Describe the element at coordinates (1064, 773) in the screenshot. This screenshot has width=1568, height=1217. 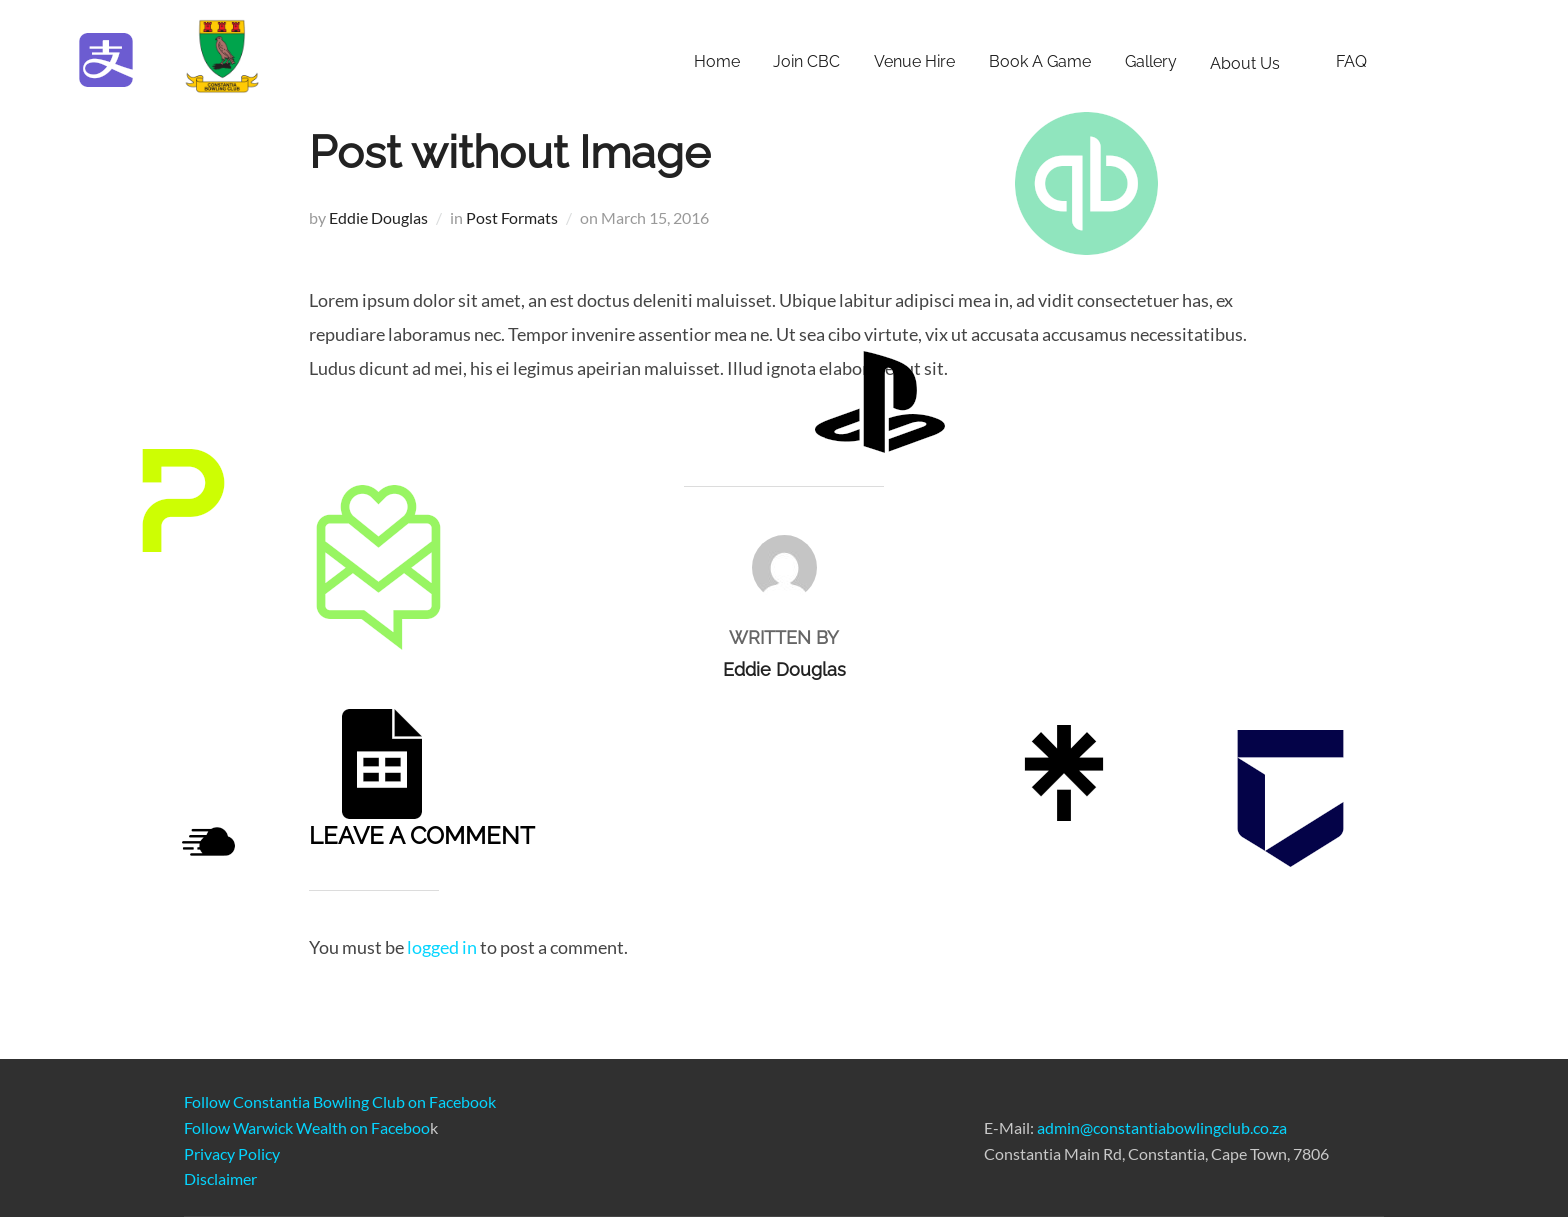
I see `visit linktree profile` at that location.